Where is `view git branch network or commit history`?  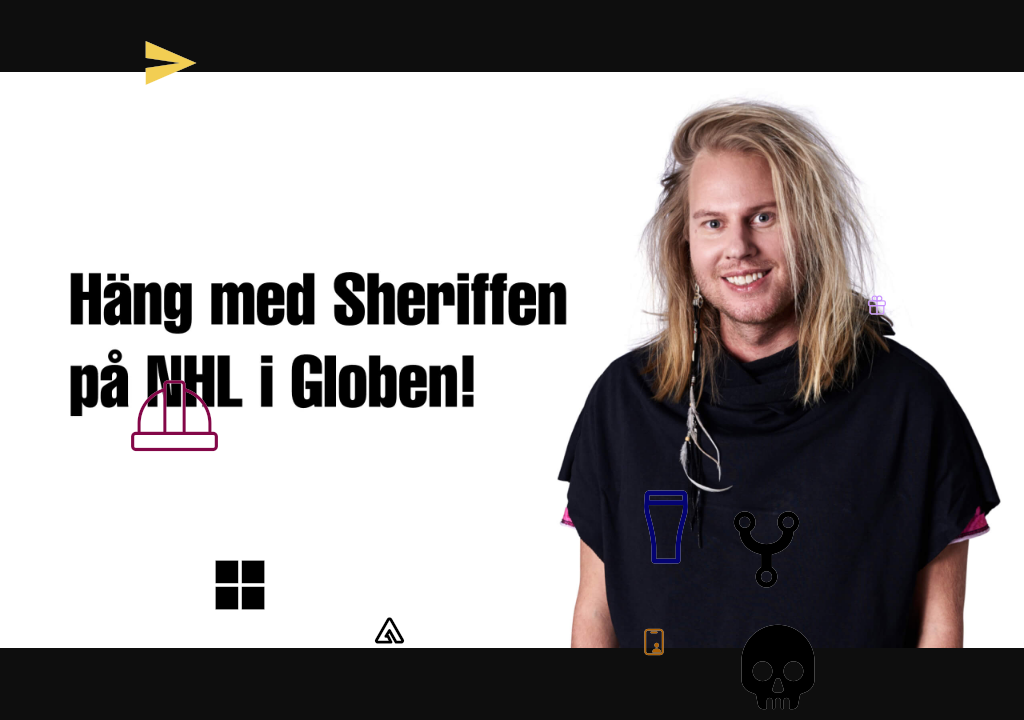 view git branch network or commit history is located at coordinates (766, 549).